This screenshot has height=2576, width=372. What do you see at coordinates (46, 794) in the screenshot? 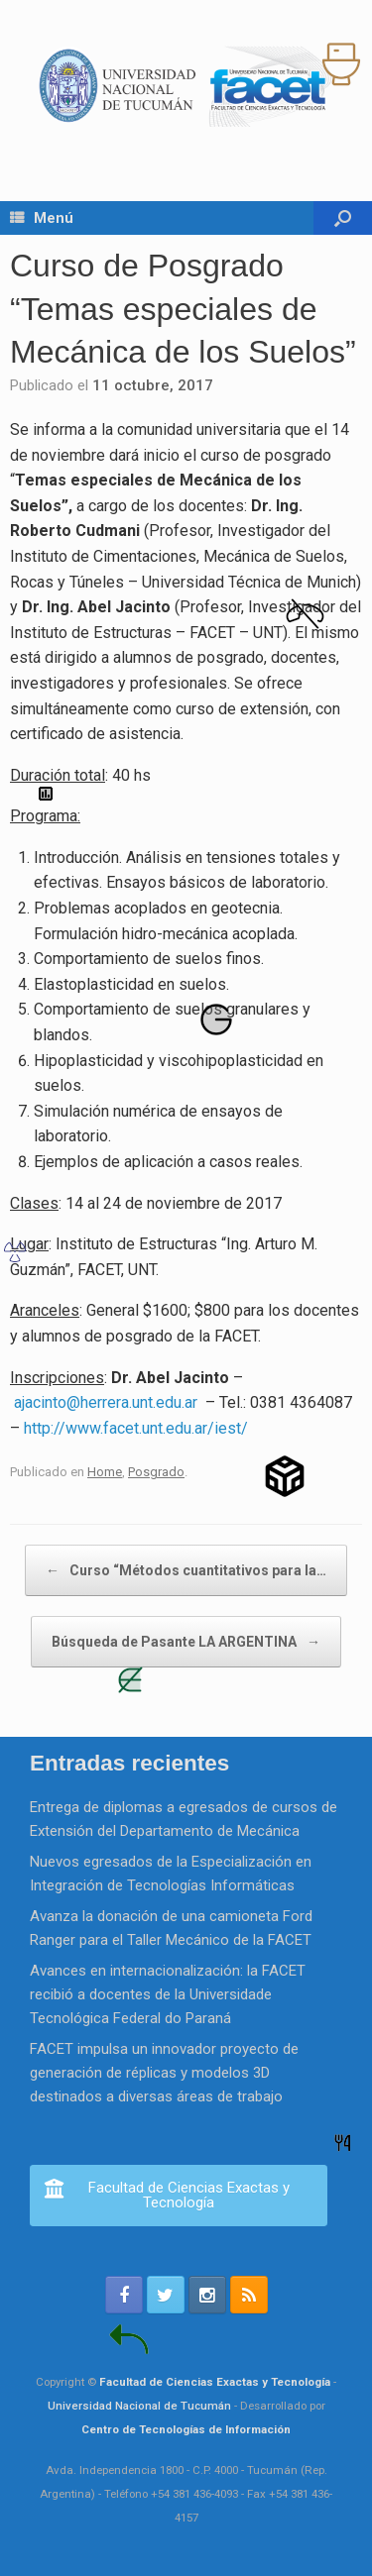
I see `view poll results` at bounding box center [46, 794].